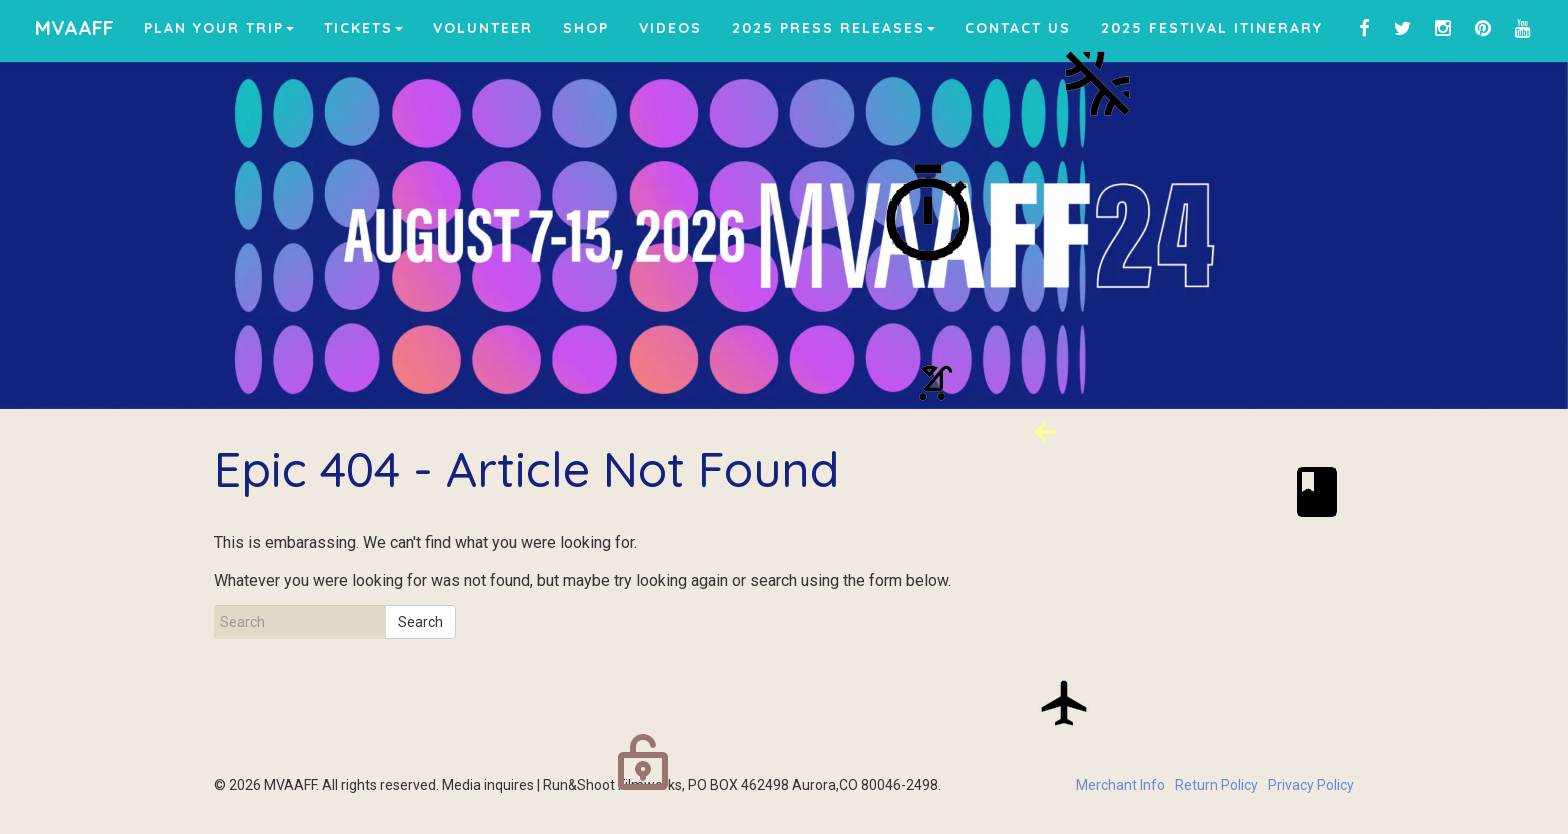  What do you see at coordinates (643, 765) in the screenshot?
I see `unlock with key authentication` at bounding box center [643, 765].